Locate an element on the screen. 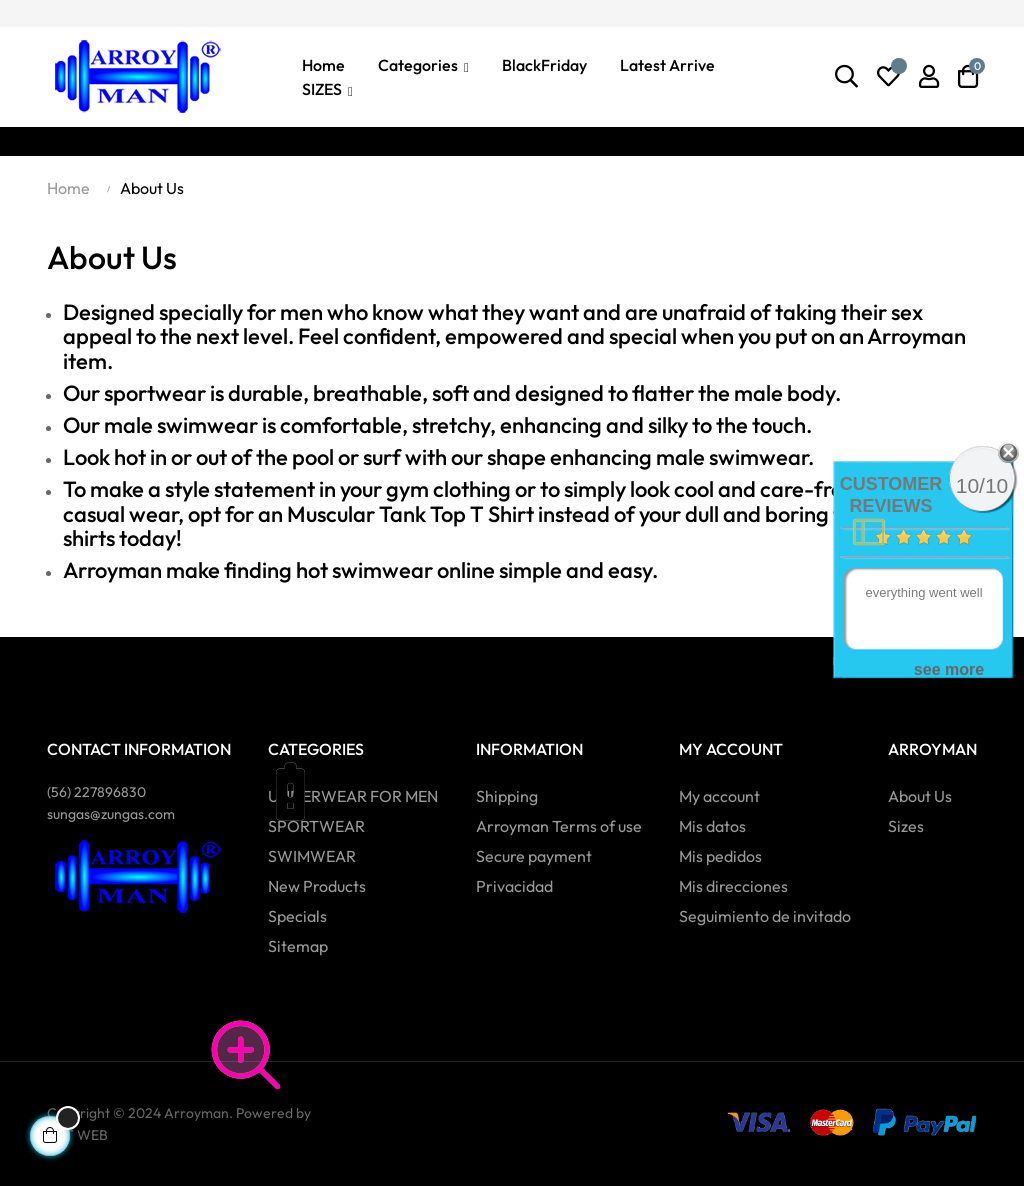 Image resolution: width=1024 pixels, height=1186 pixels. zoom in on content is located at coordinates (246, 1055).